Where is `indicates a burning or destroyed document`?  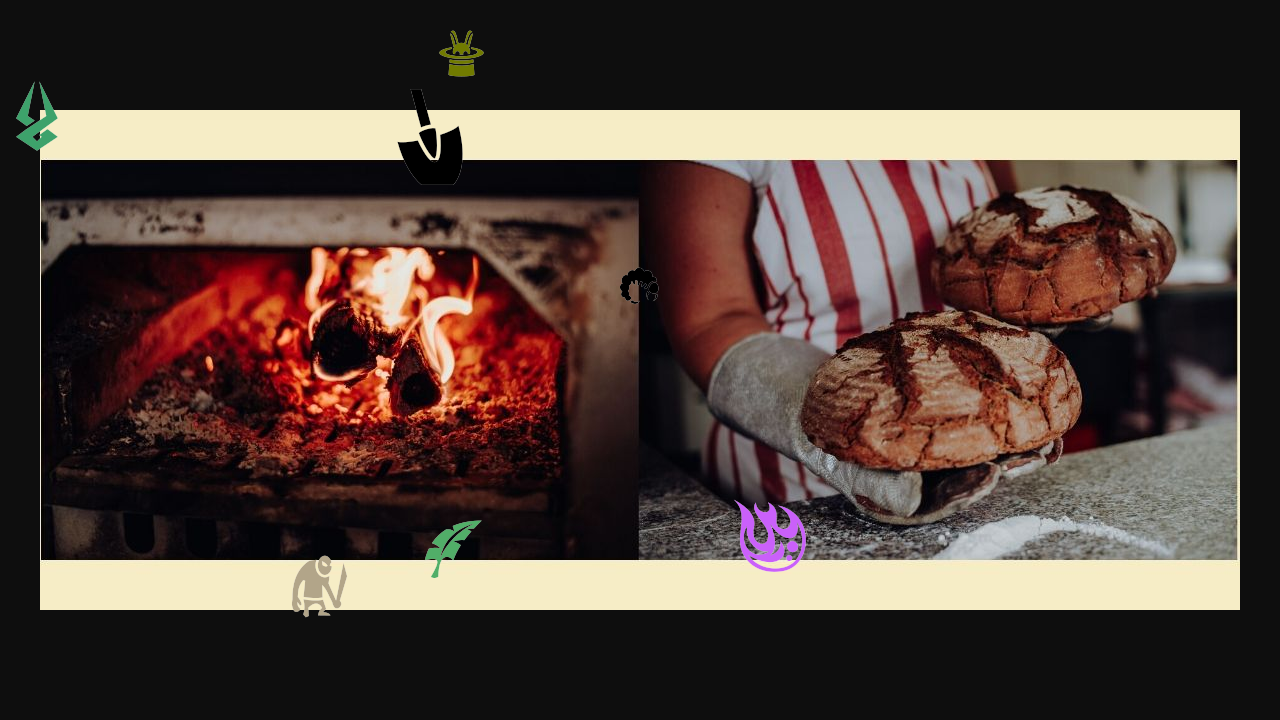 indicates a burning or destroyed document is located at coordinates (770, 536).